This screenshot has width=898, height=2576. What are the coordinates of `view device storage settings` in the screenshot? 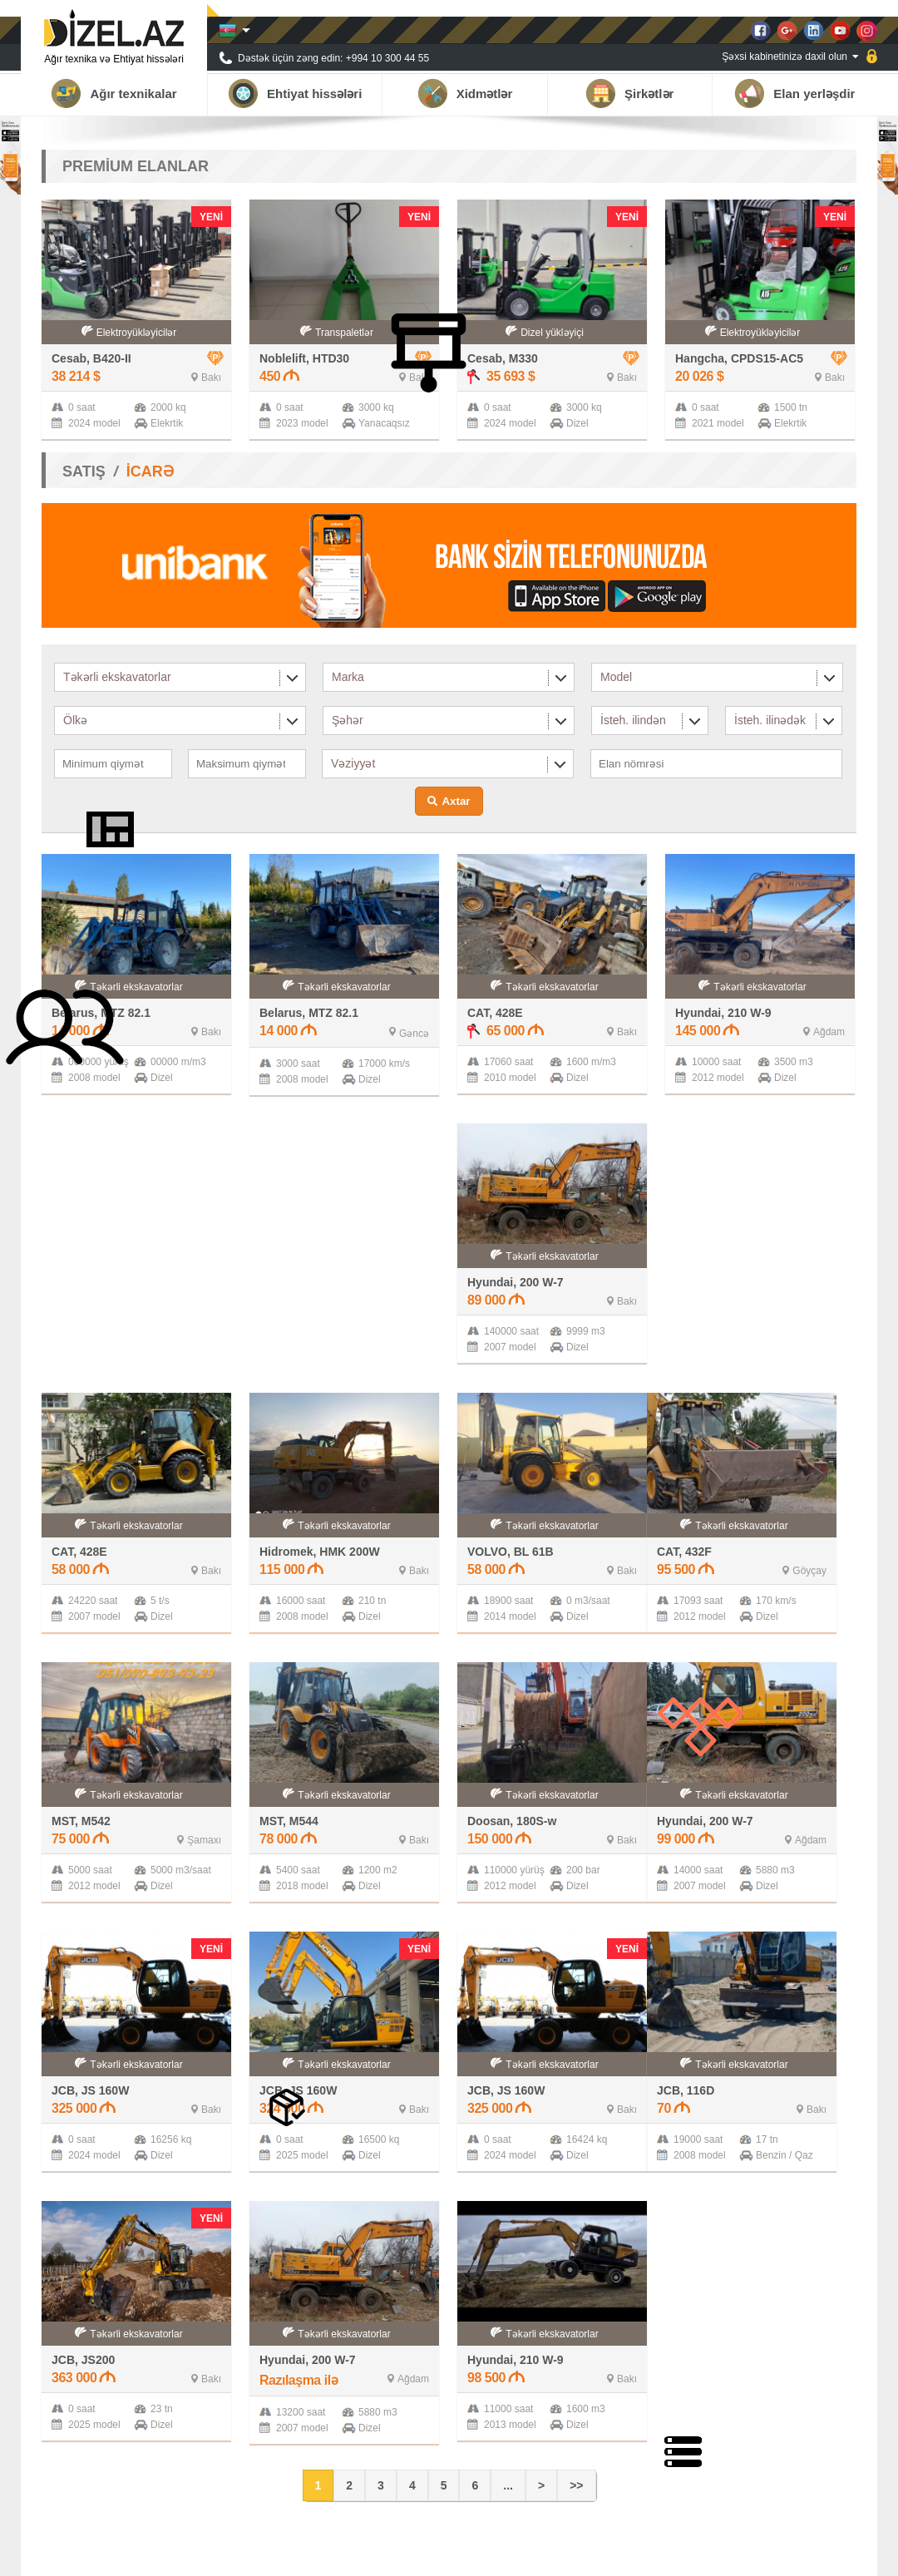 It's located at (683, 2451).